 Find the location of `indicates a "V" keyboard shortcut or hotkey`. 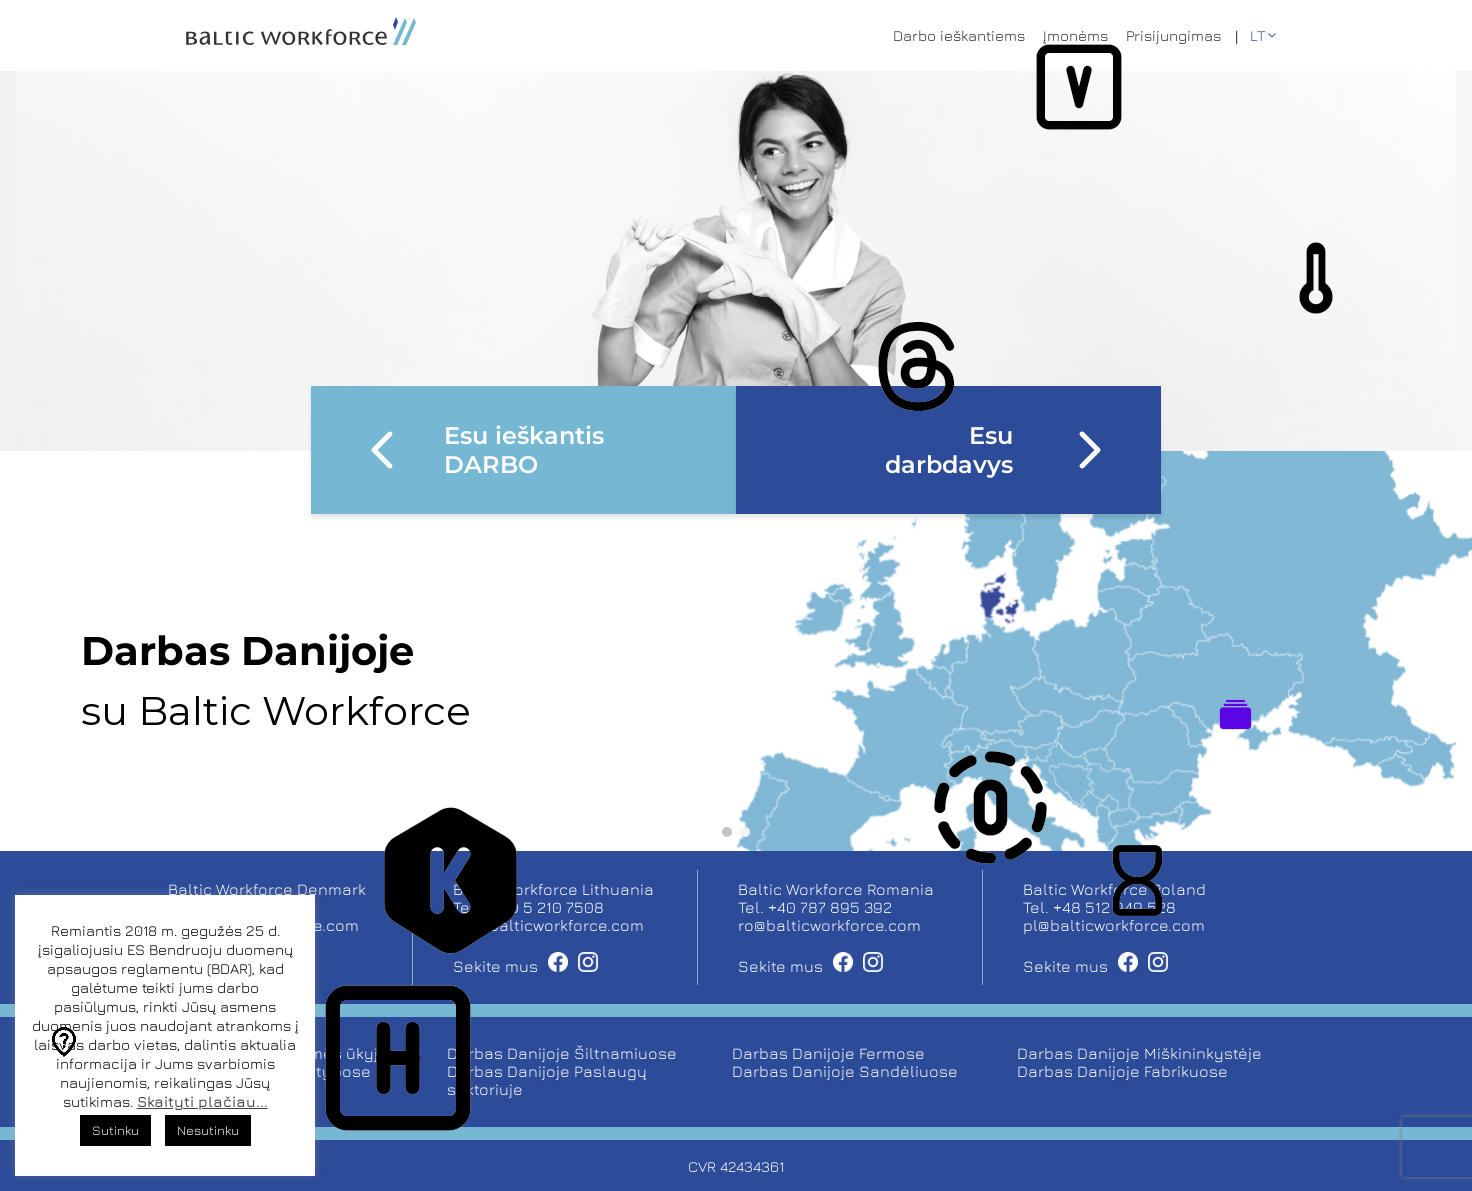

indicates a "V" keyboard shortcut or hotkey is located at coordinates (1079, 87).